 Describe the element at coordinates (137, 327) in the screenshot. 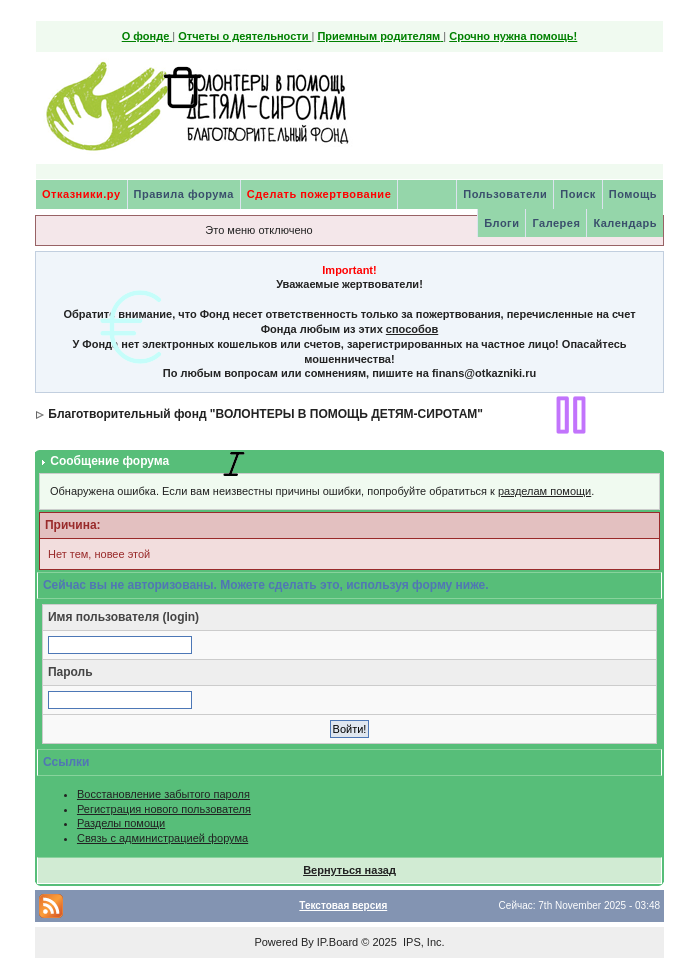

I see `view or select euro currency` at that location.